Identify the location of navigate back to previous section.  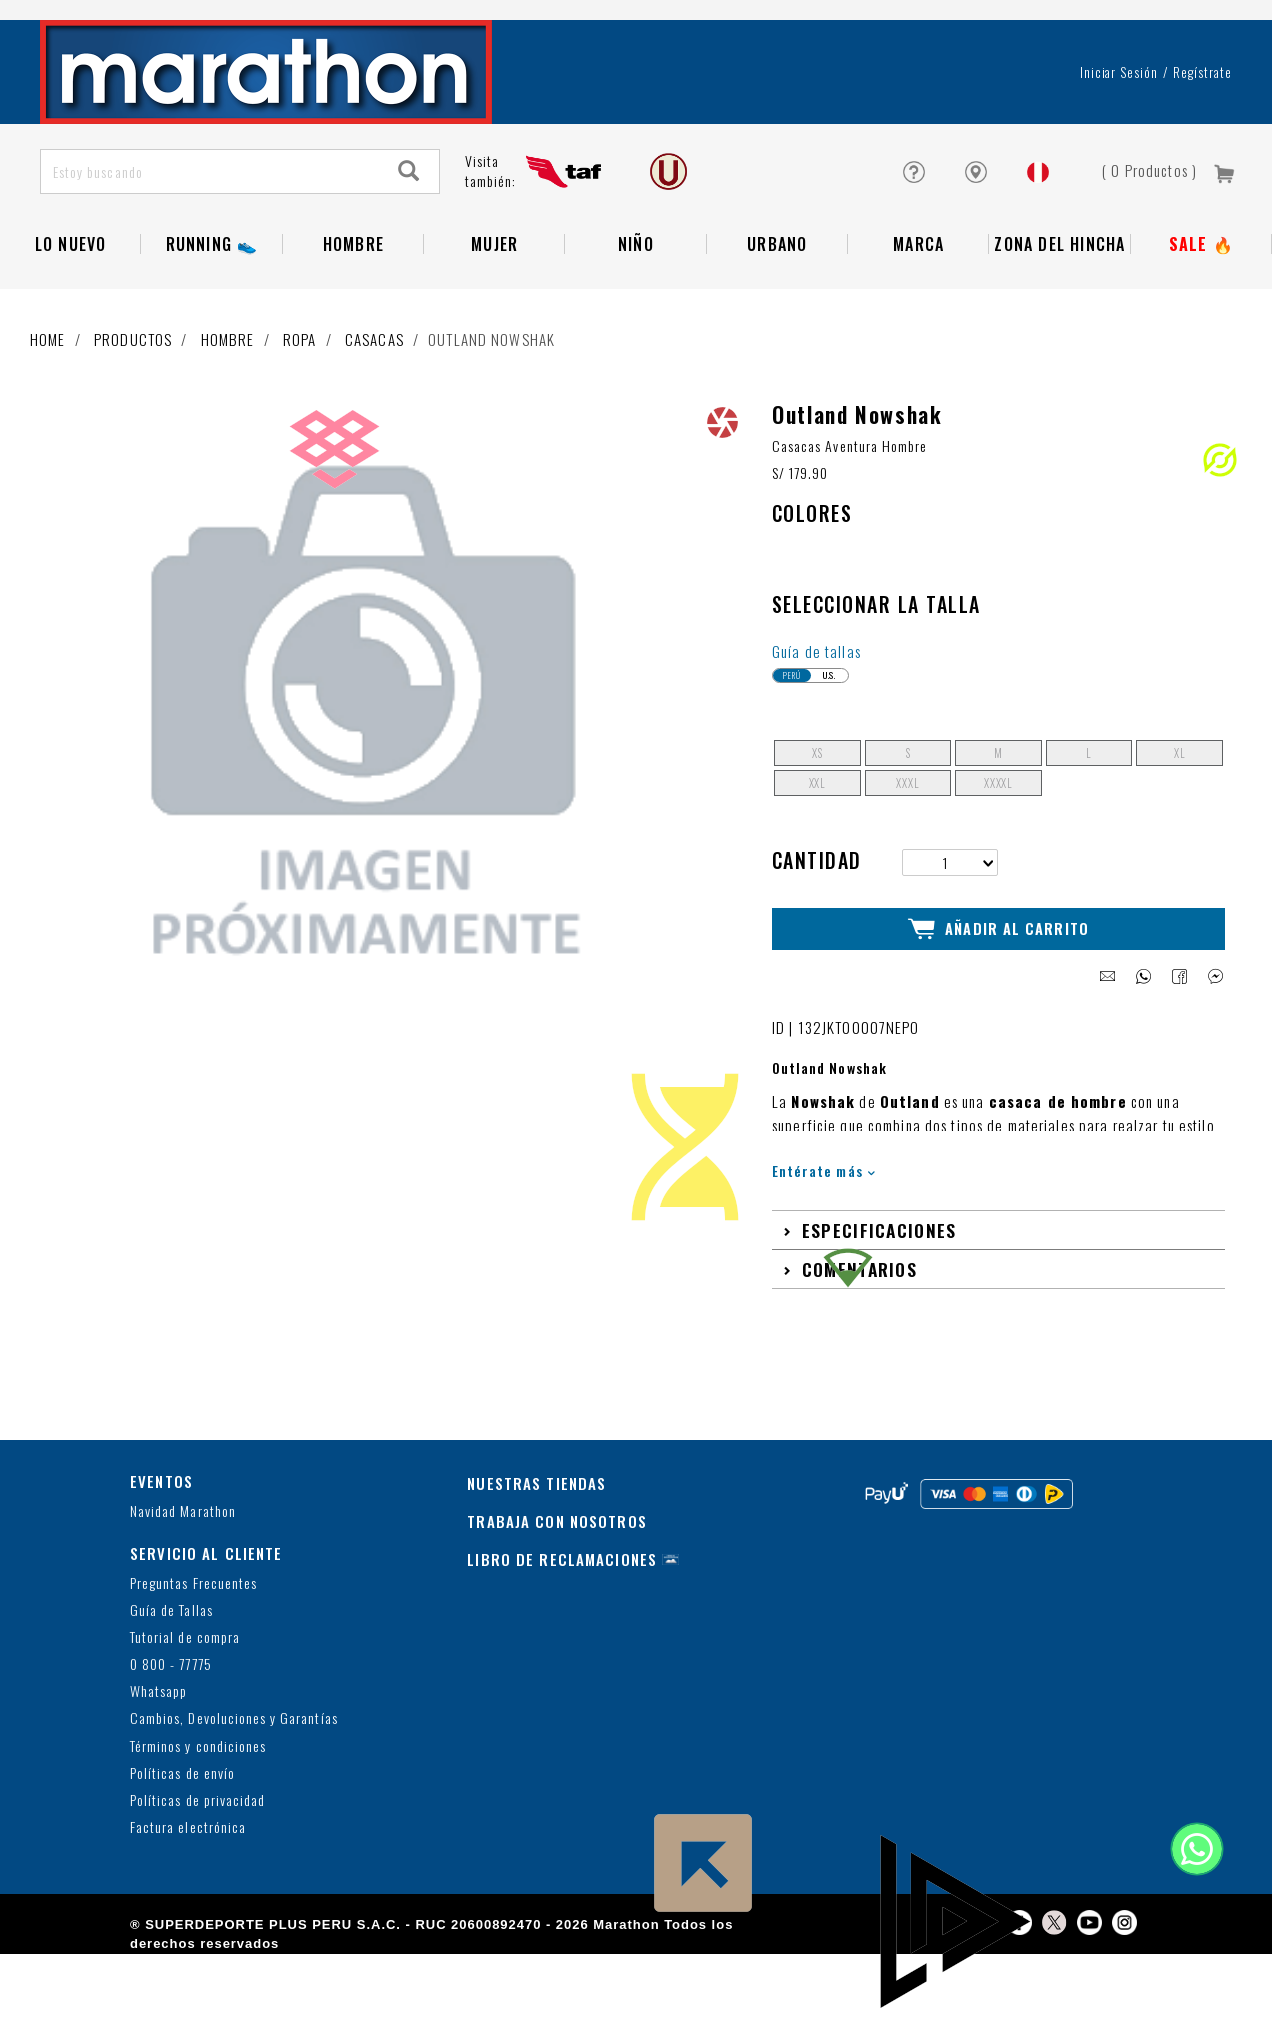
(703, 1863).